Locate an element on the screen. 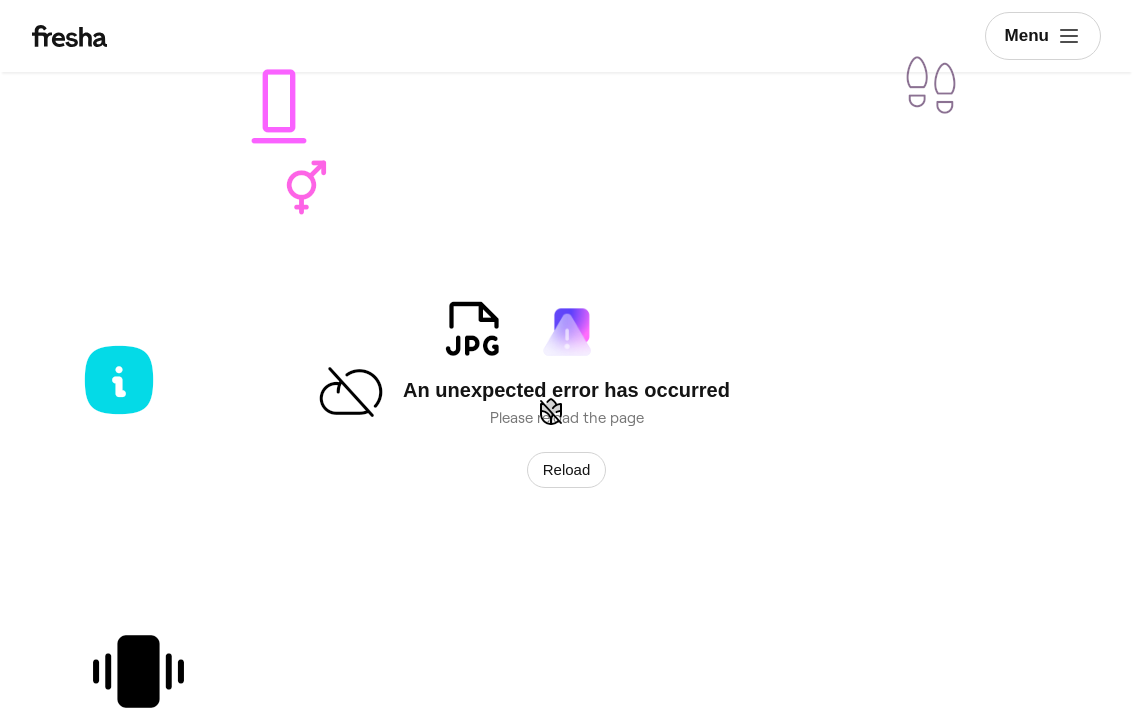 The image size is (1133, 720). cloud storage unavailable or disconnected is located at coordinates (351, 392).